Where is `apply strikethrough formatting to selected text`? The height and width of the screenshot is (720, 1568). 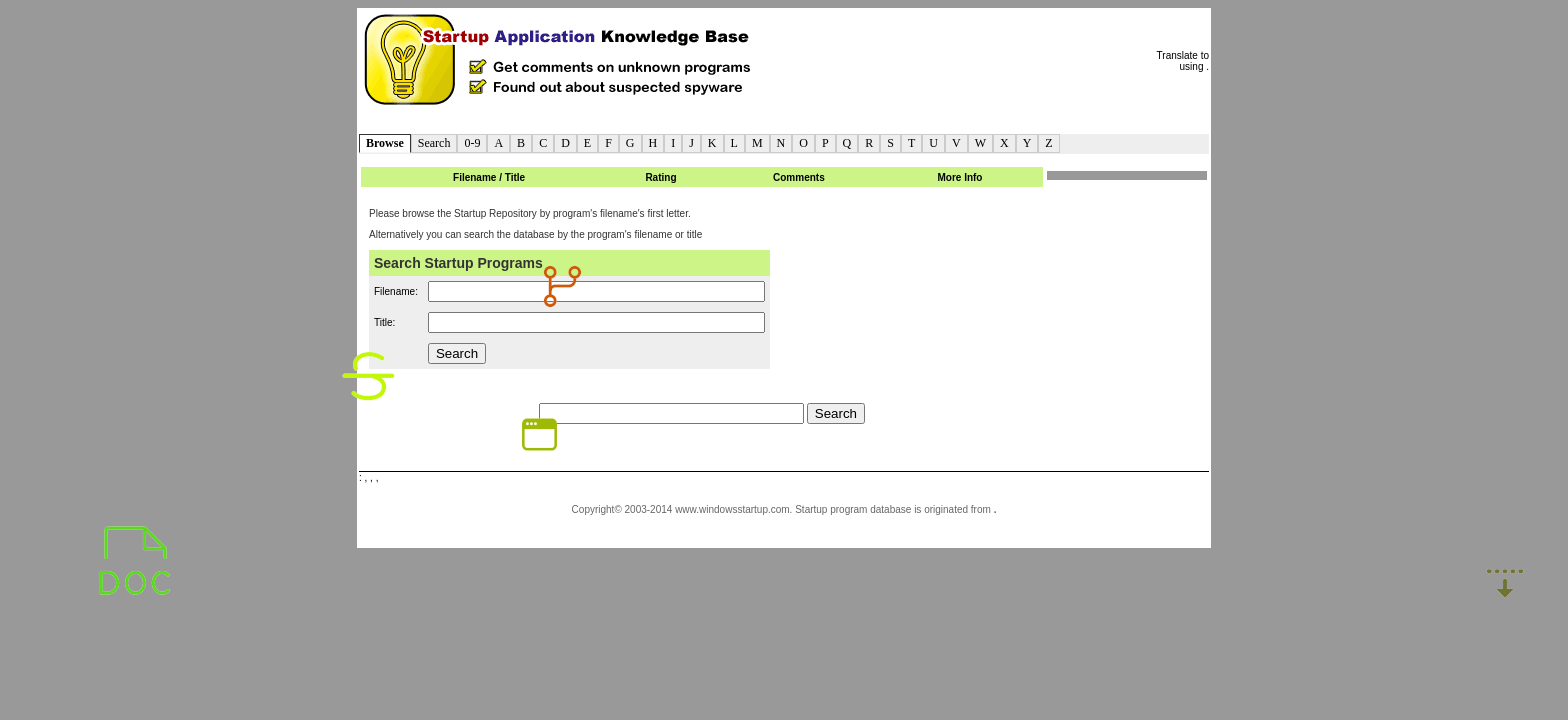 apply strikethrough formatting to selected text is located at coordinates (368, 376).